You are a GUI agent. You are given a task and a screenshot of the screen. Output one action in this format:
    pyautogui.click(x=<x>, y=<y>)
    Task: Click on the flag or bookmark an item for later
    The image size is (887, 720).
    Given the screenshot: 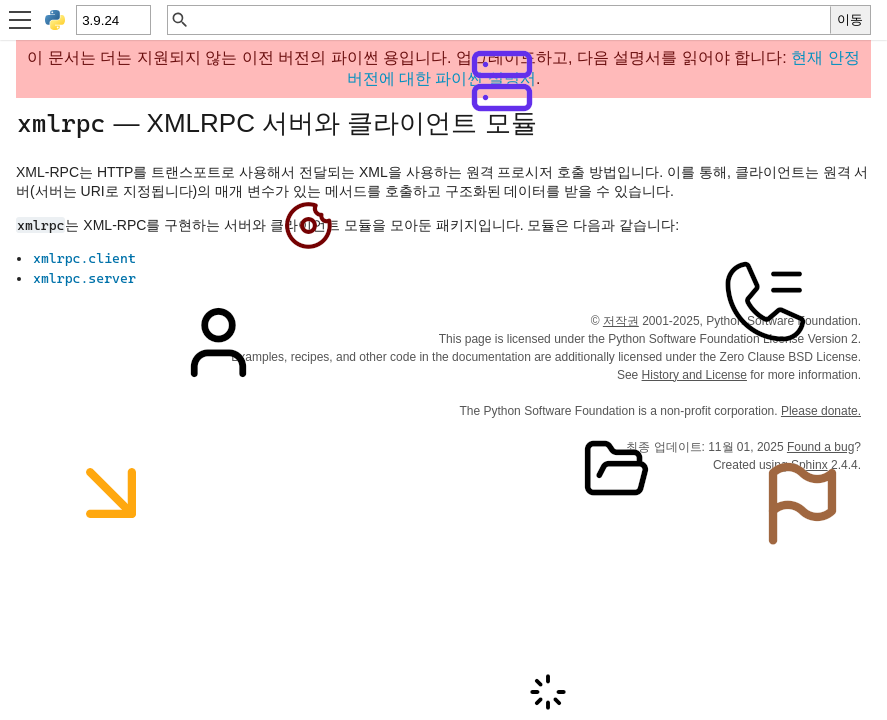 What is the action you would take?
    pyautogui.click(x=802, y=502)
    